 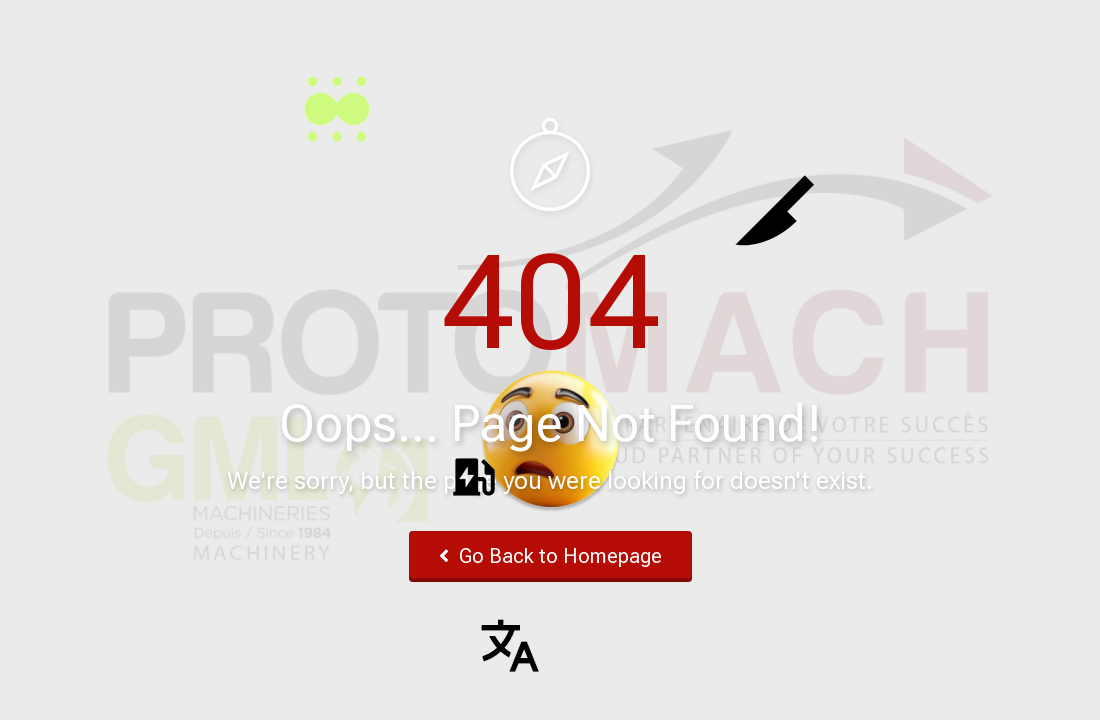 What do you see at coordinates (779, 210) in the screenshot?
I see `slice or cut selected object` at bounding box center [779, 210].